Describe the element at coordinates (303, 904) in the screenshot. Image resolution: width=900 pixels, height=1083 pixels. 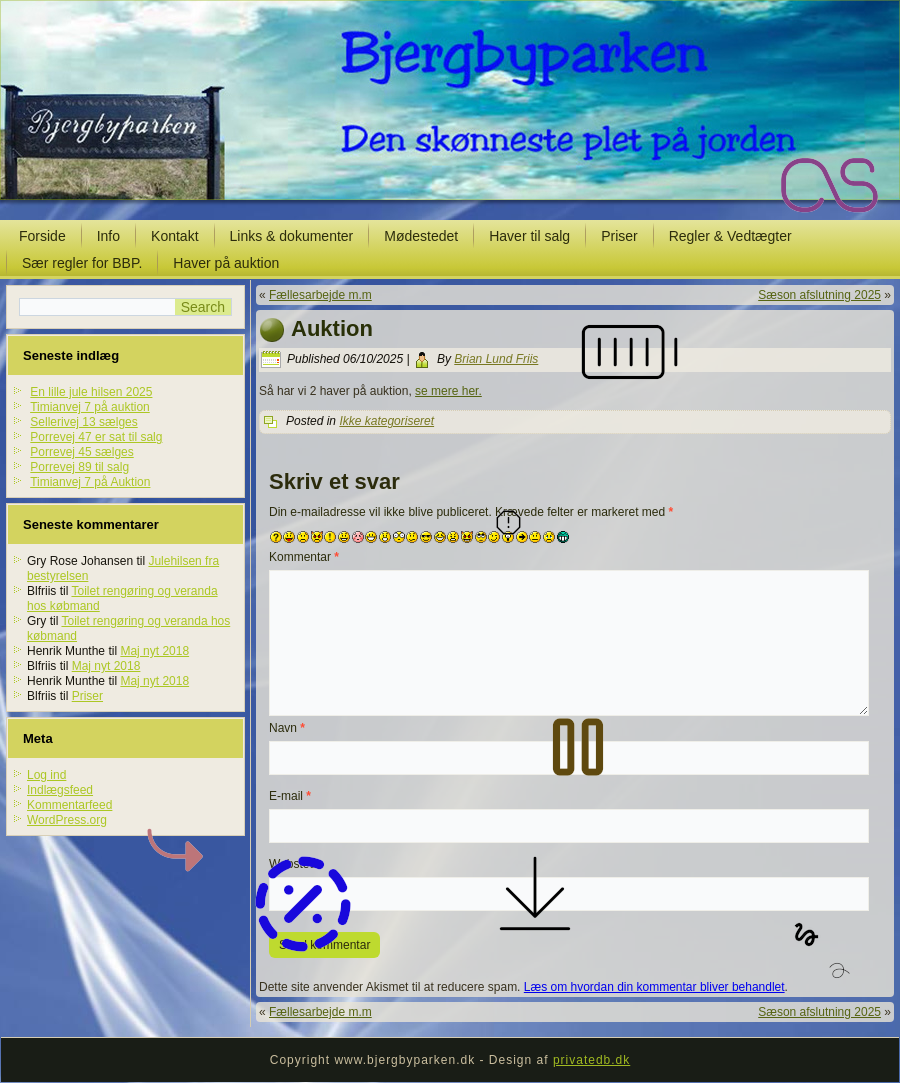
I see `indicates a discount or promotion in progress` at that location.